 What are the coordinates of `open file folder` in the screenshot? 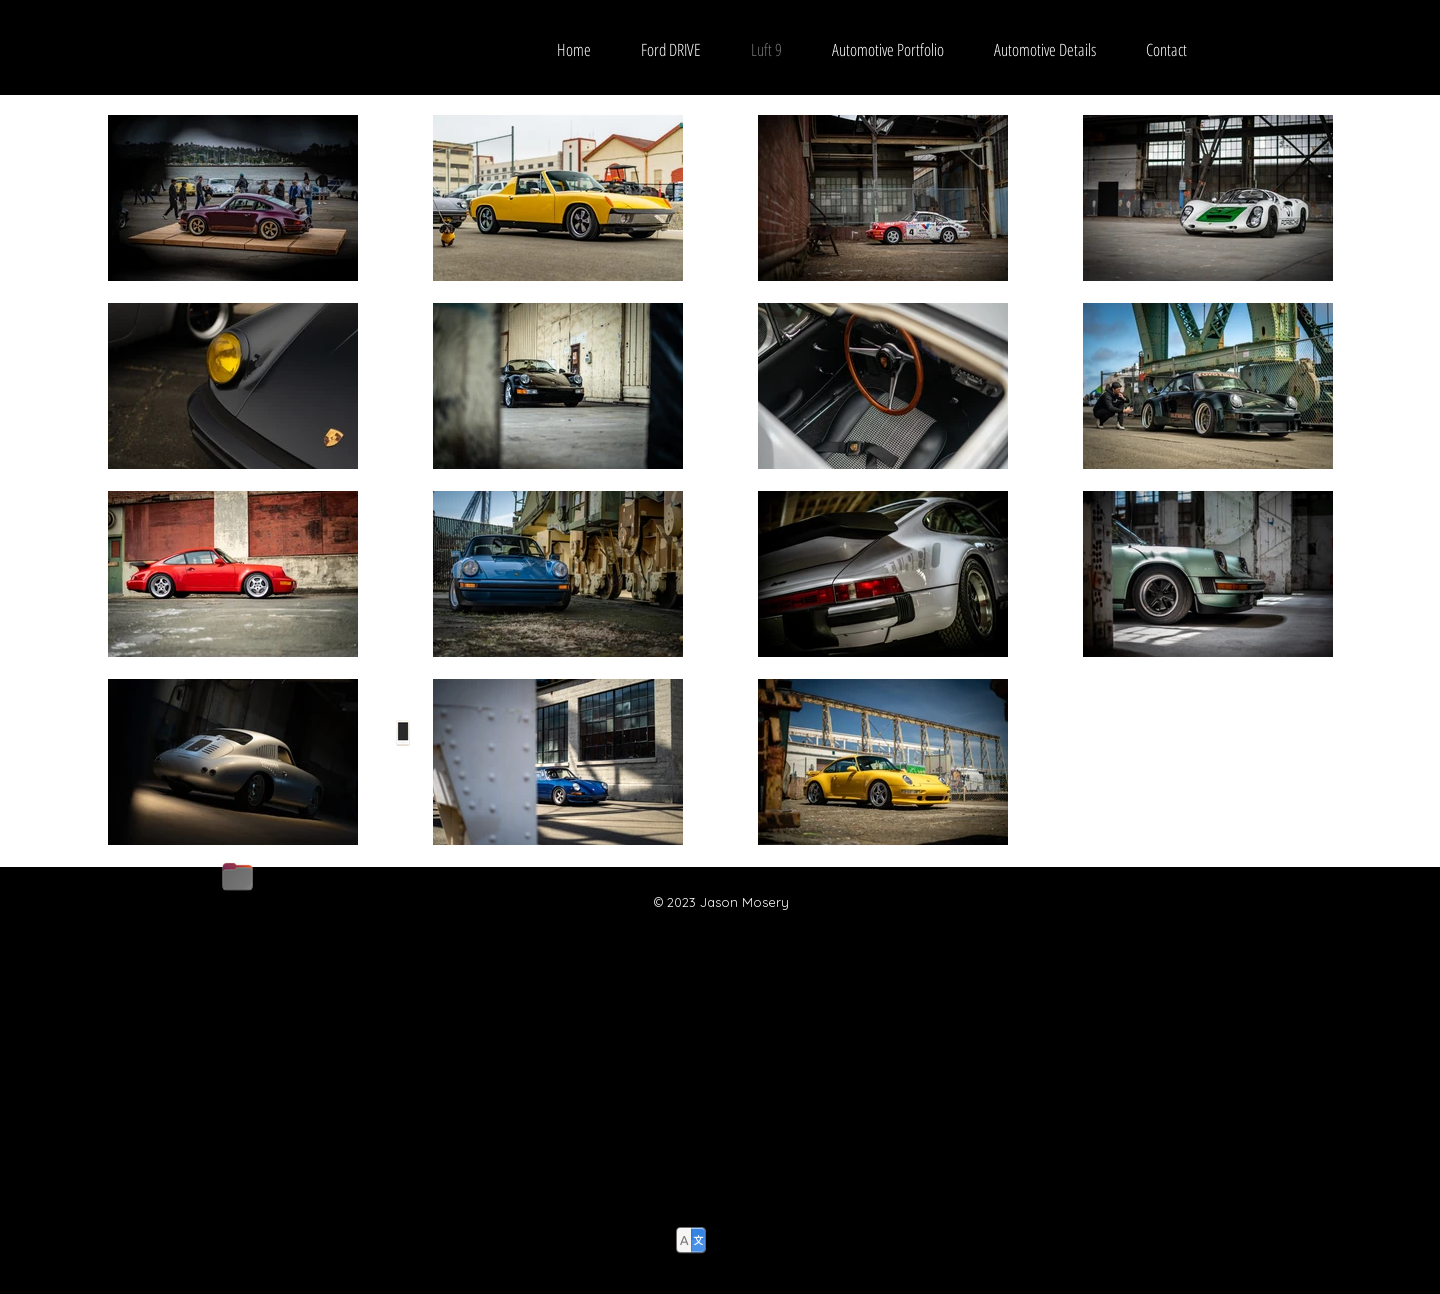 It's located at (237, 876).